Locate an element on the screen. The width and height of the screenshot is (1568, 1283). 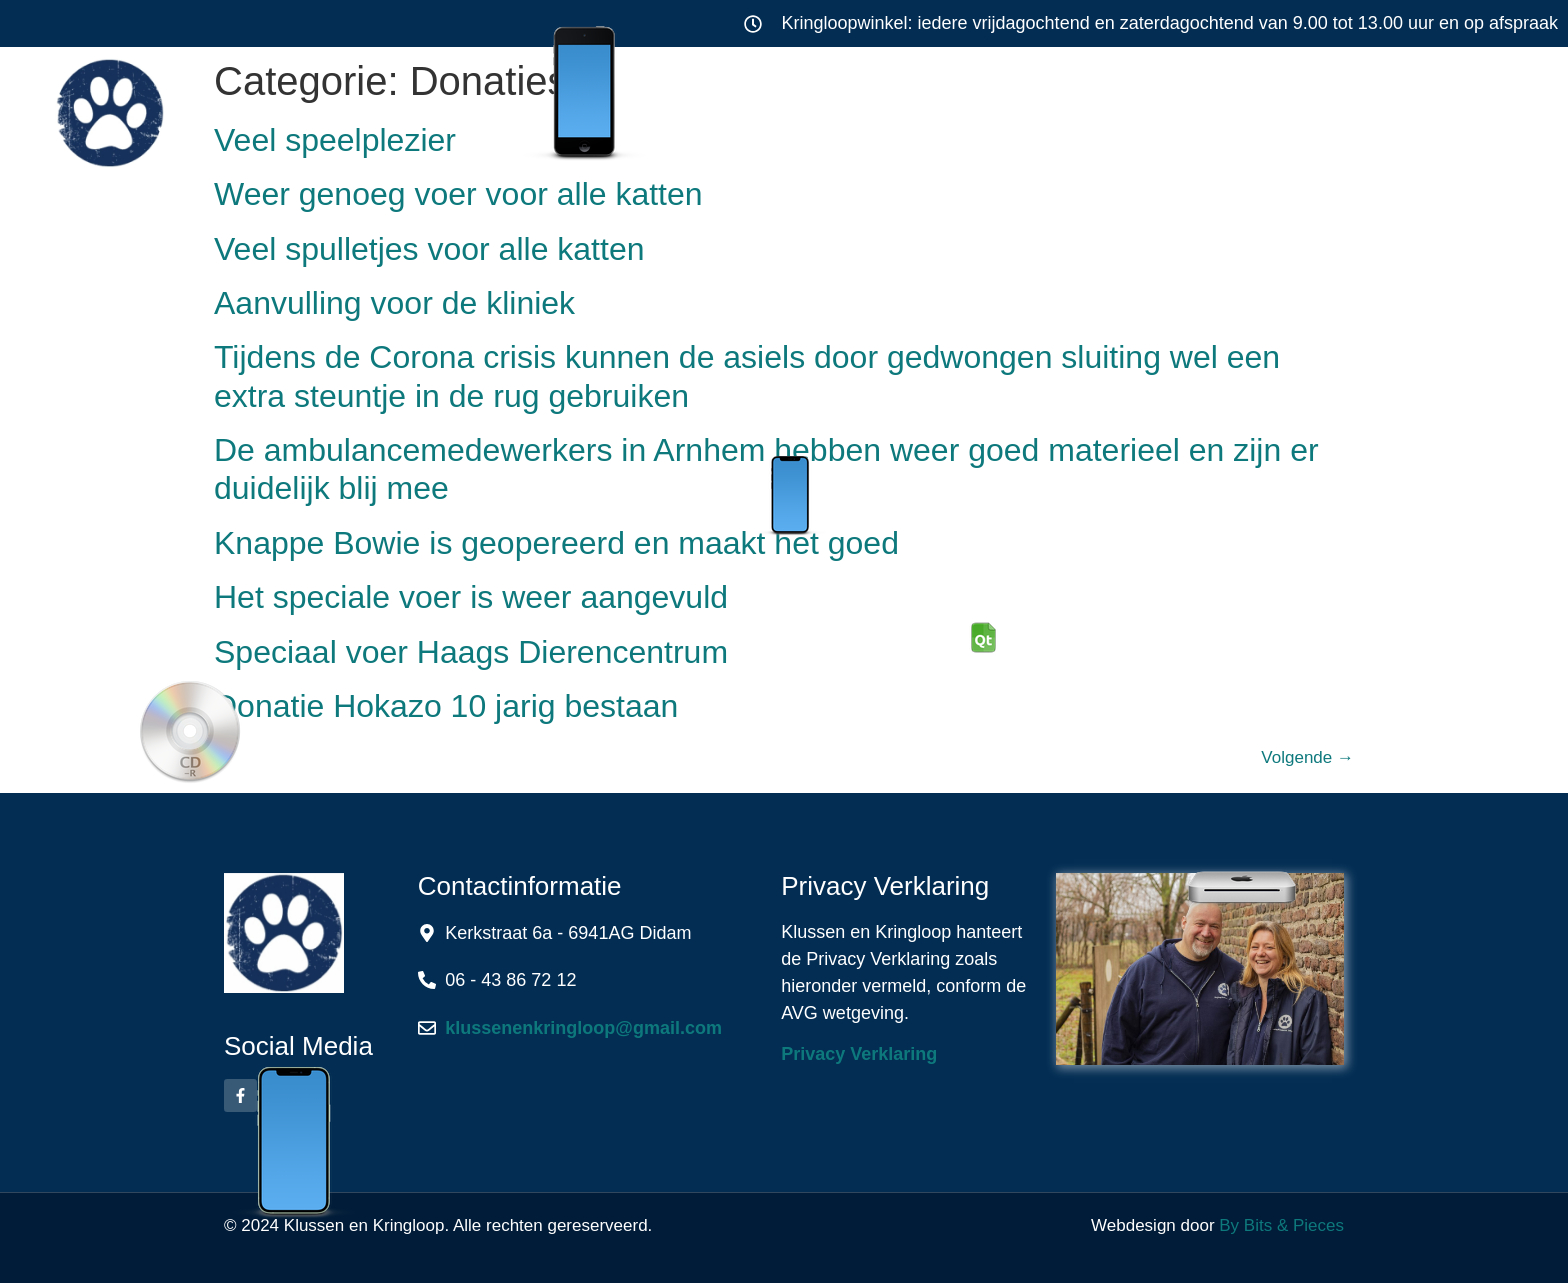
indicates a connected iPhone device is located at coordinates (790, 496).